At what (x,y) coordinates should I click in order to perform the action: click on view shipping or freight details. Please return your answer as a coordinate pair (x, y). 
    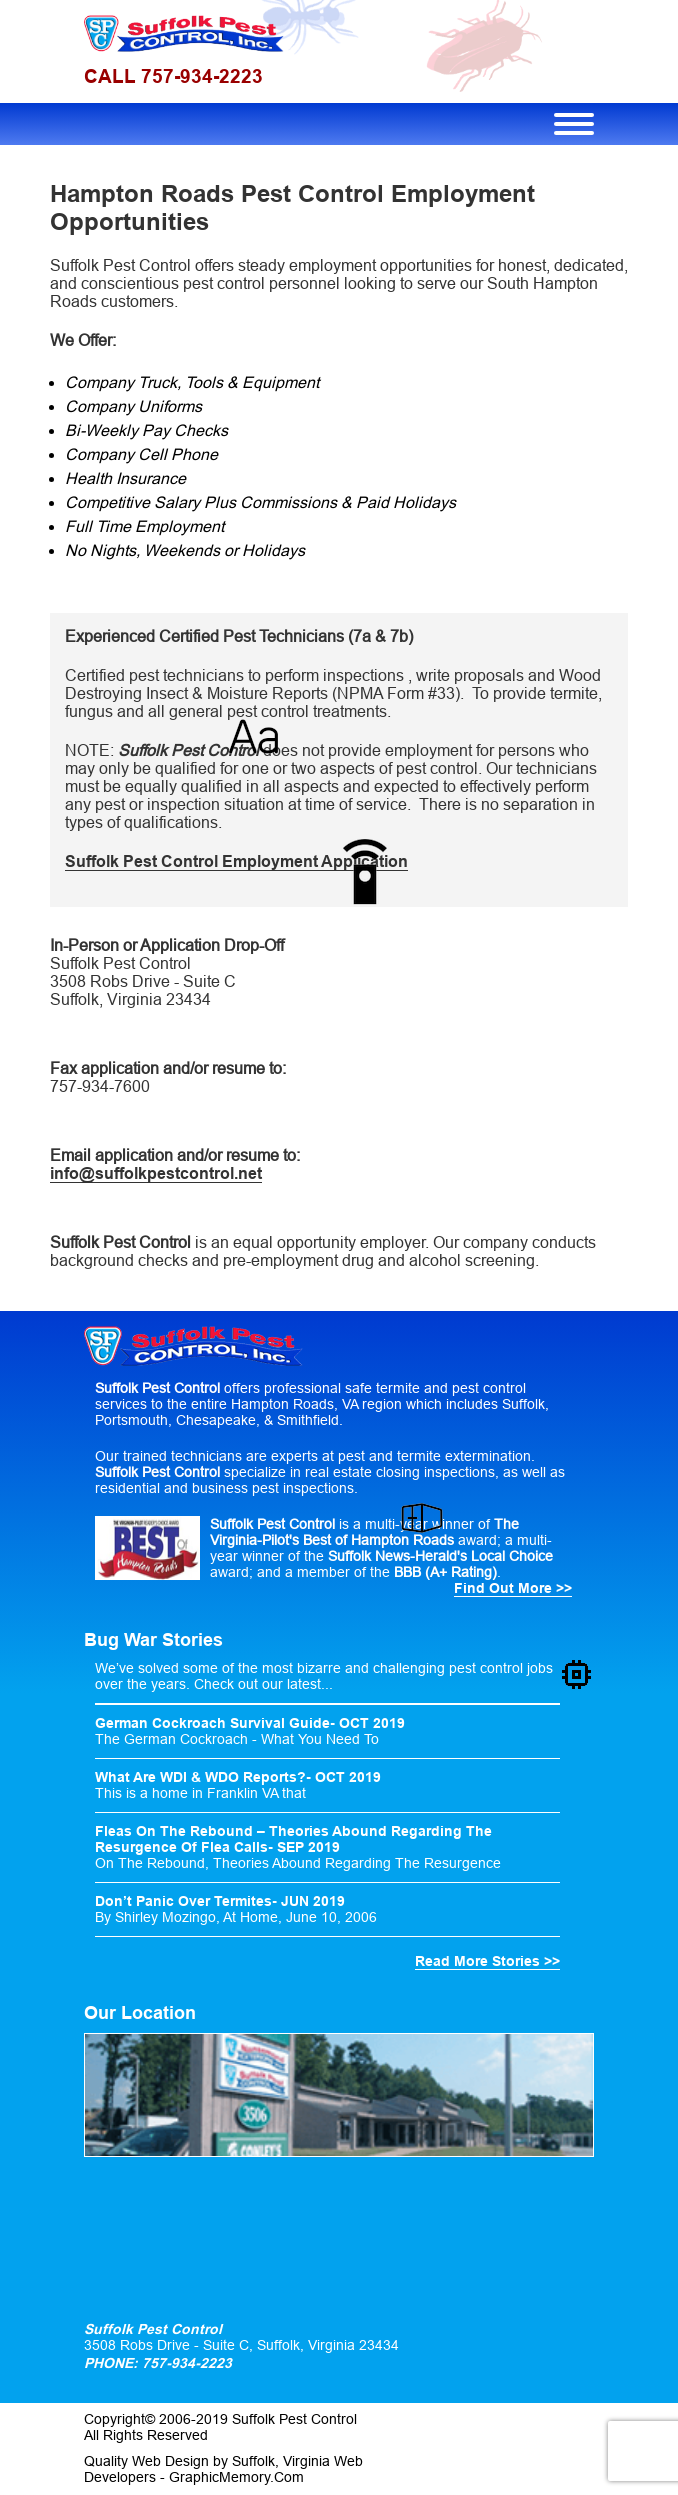
    Looking at the image, I should click on (422, 1518).